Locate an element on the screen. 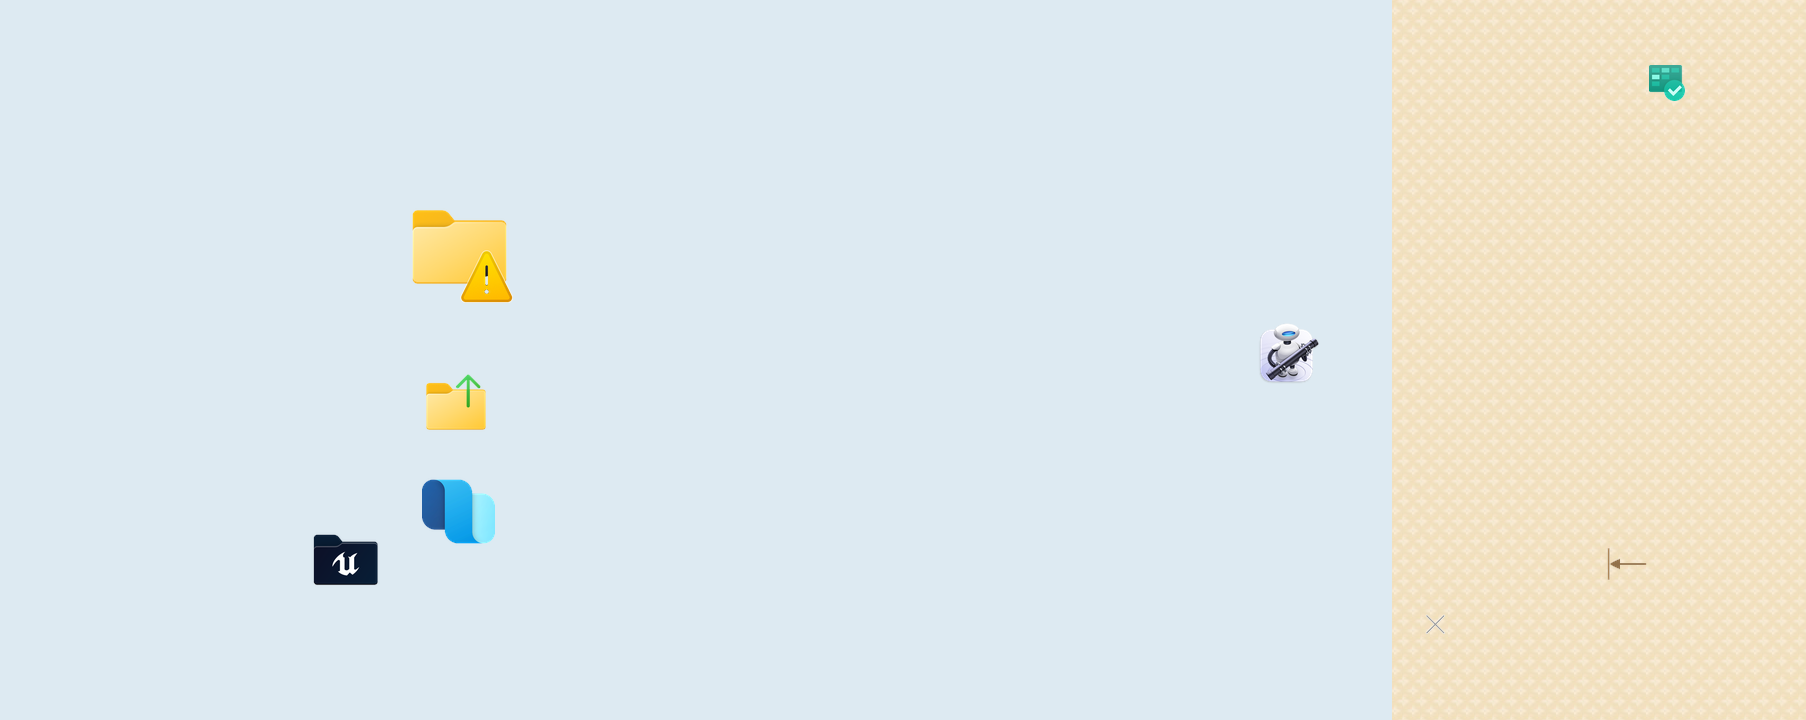 The height and width of the screenshot is (720, 1806). delete or remove an item is located at coordinates (1426, 615).